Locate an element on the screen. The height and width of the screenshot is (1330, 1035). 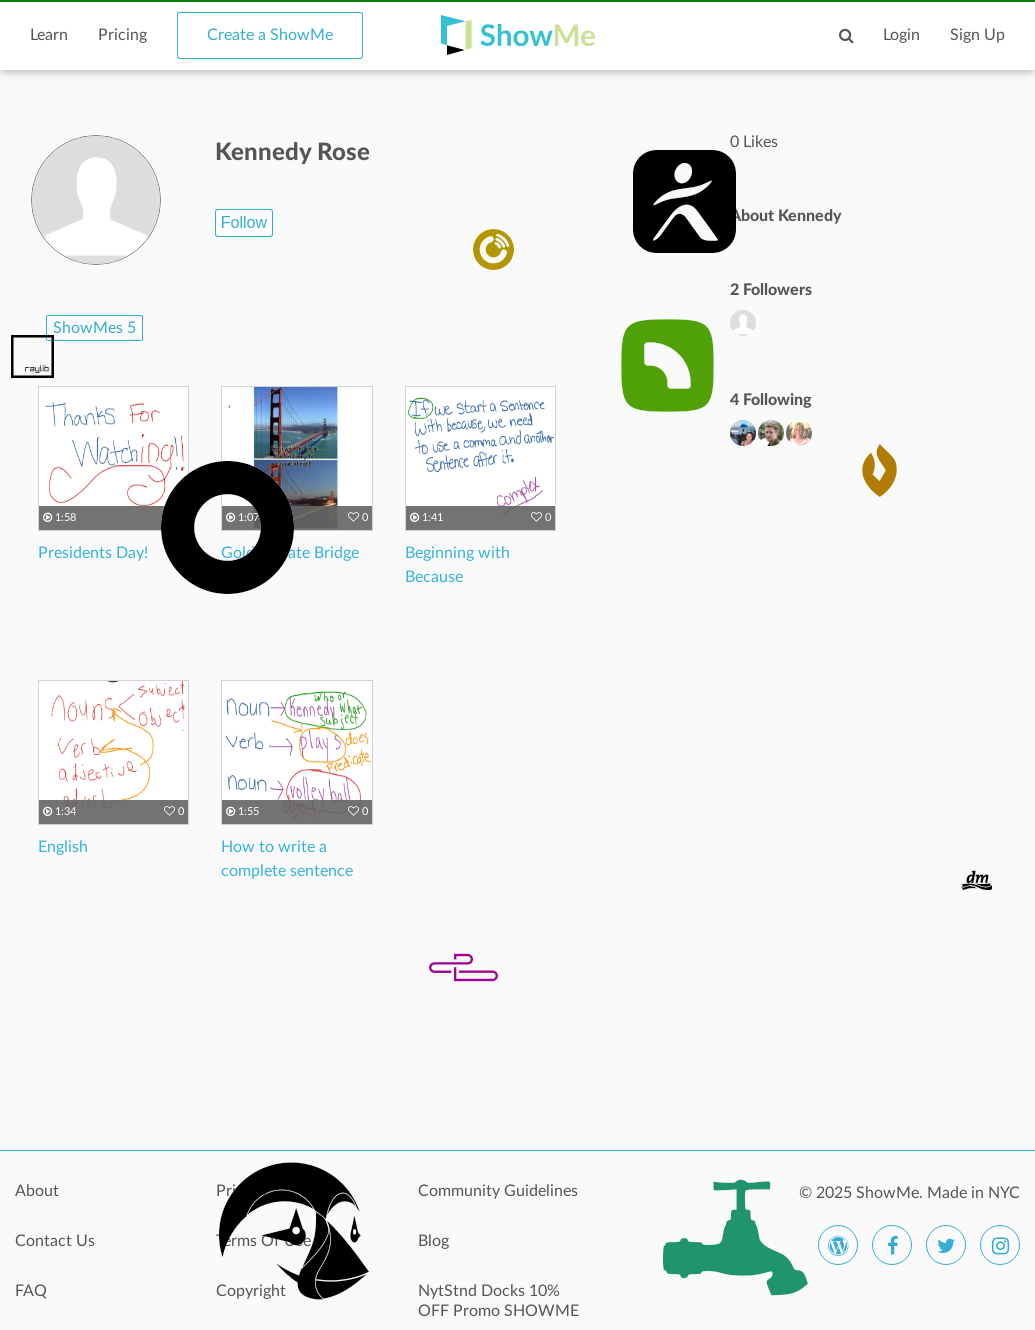
prestashop e-commerce platform logo is located at coordinates (294, 1231).